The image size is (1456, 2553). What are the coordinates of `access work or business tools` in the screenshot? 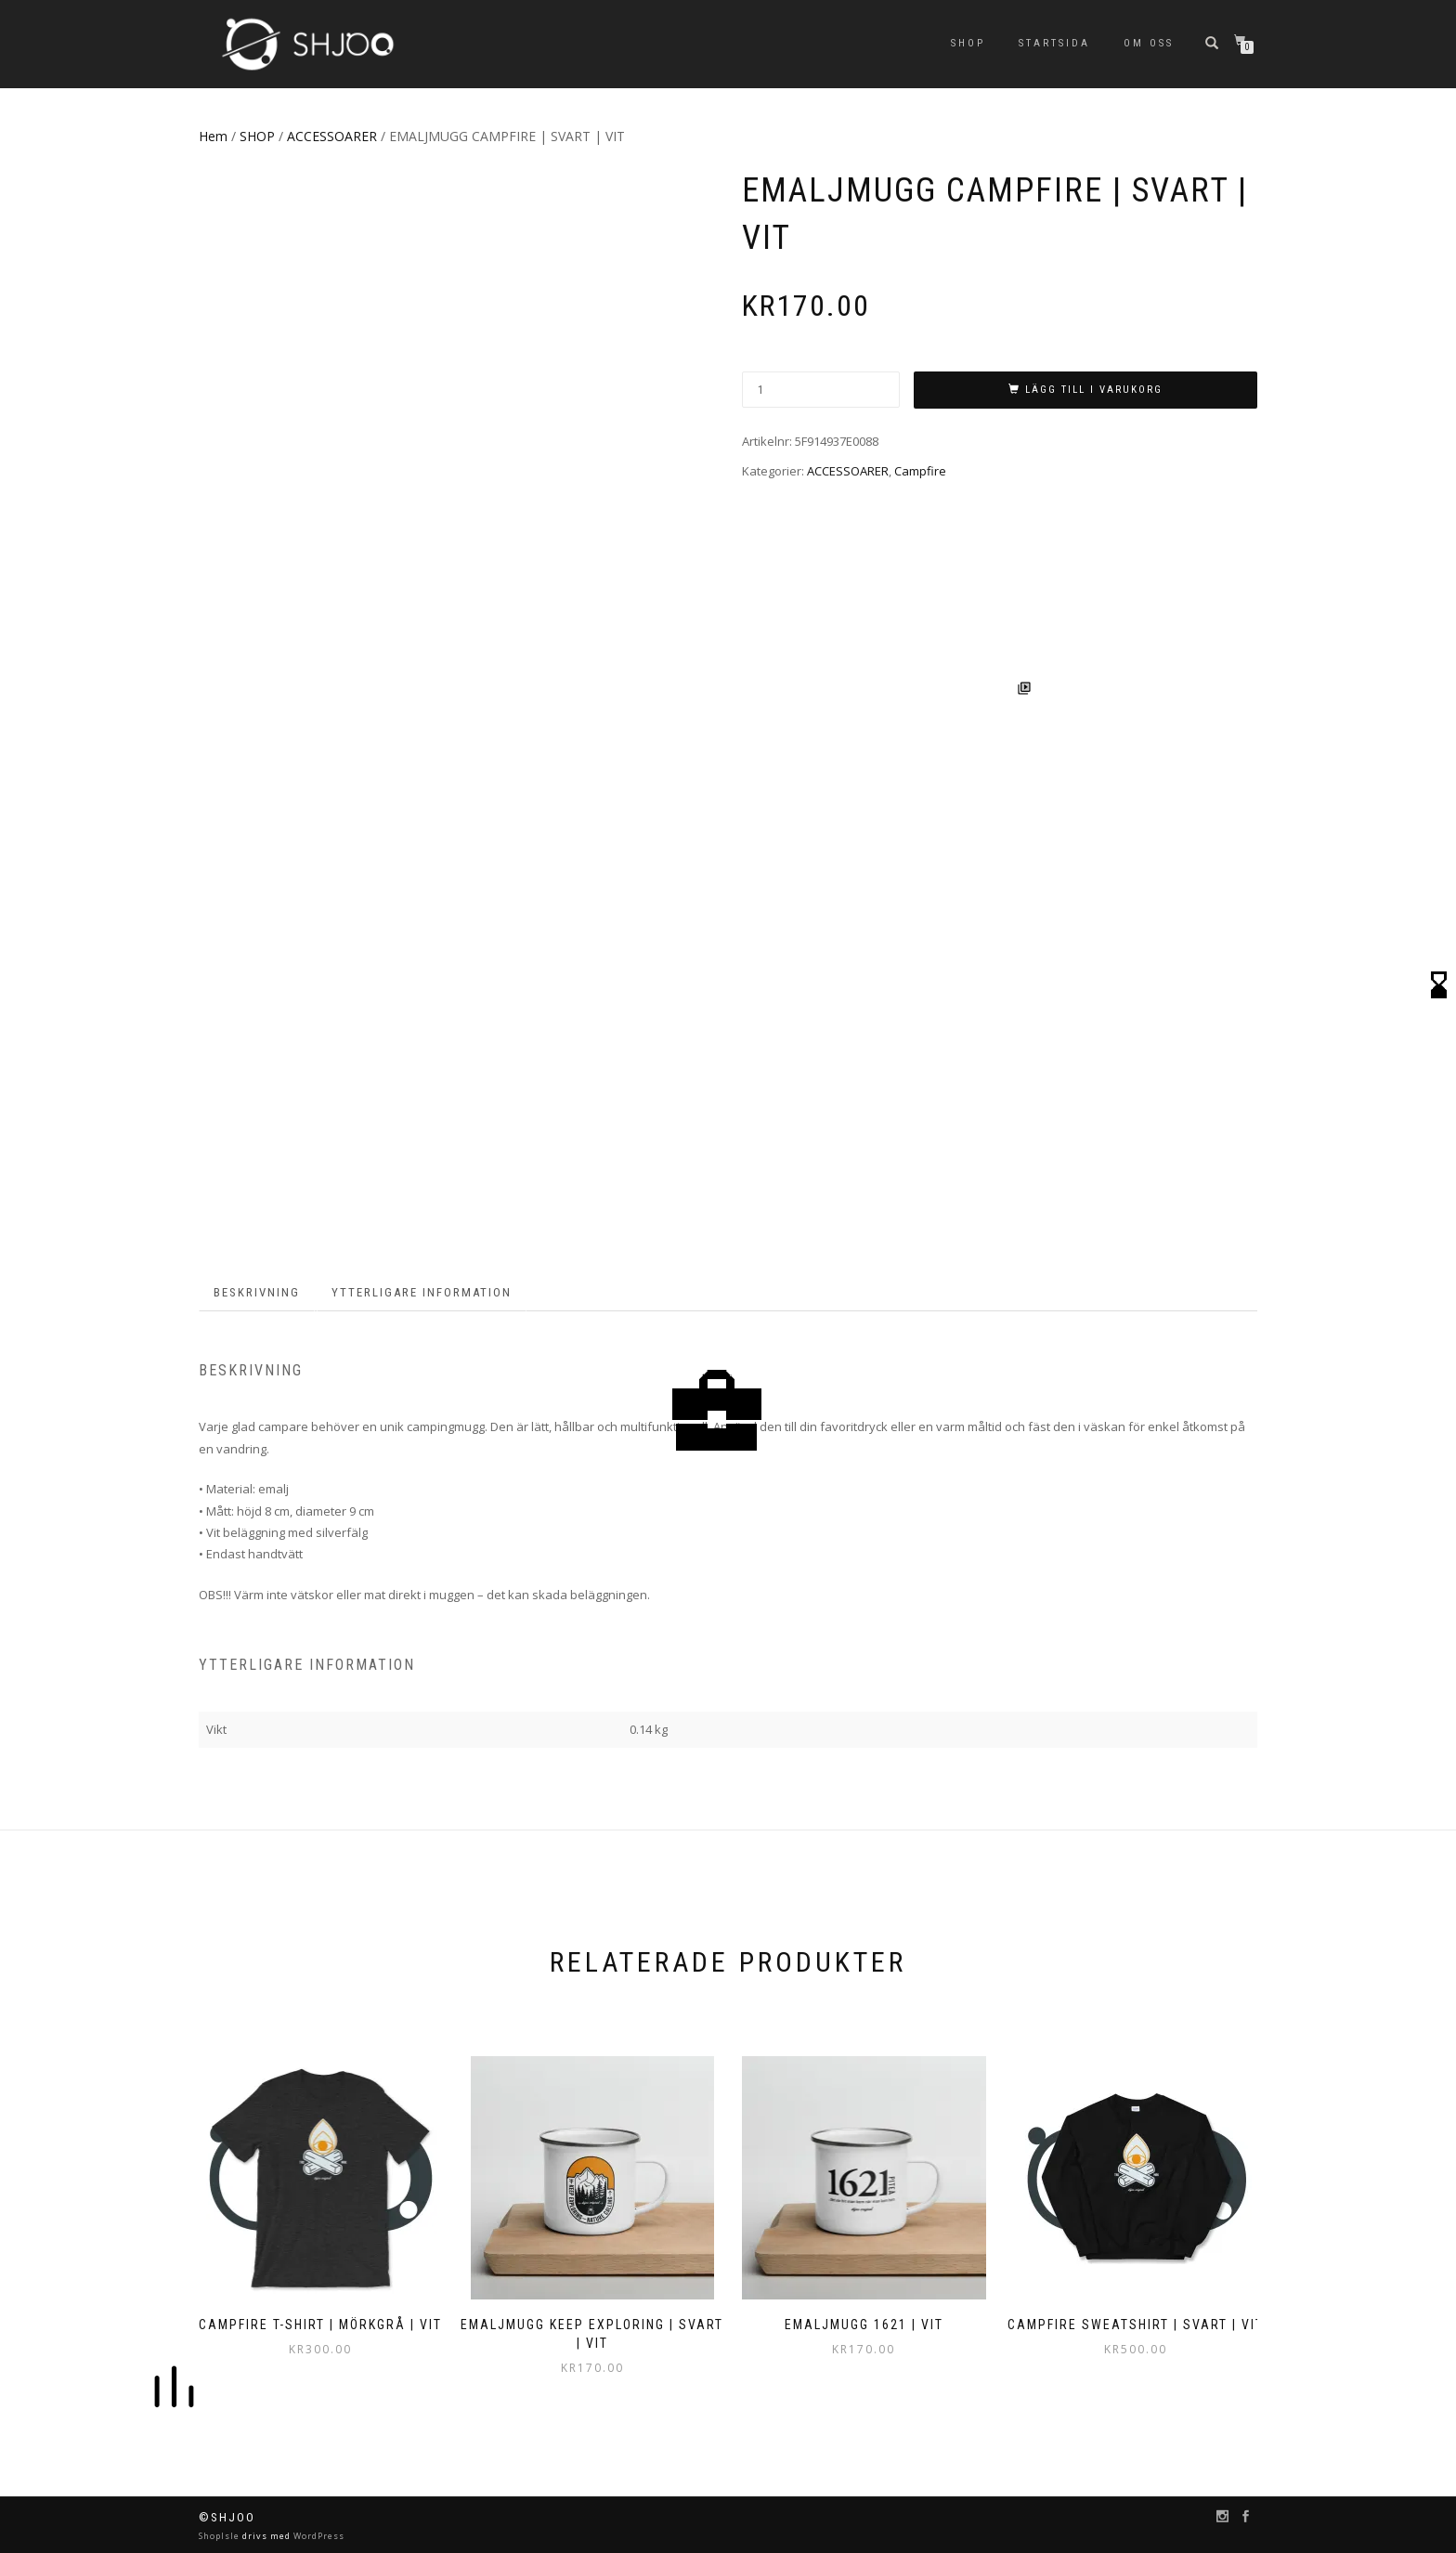 It's located at (717, 1411).